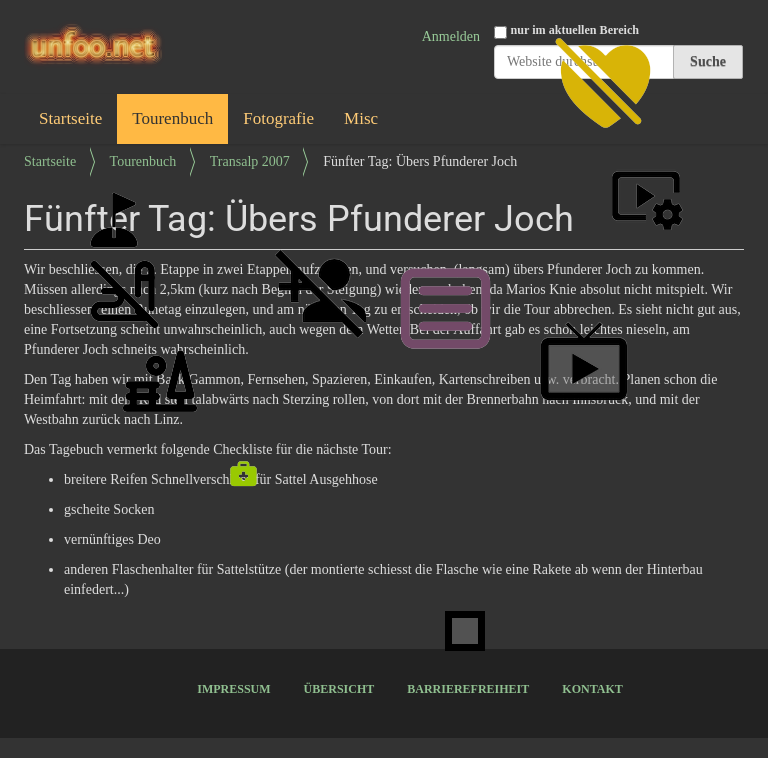 This screenshot has width=768, height=758. I want to click on access medical records or health information, so click(243, 474).